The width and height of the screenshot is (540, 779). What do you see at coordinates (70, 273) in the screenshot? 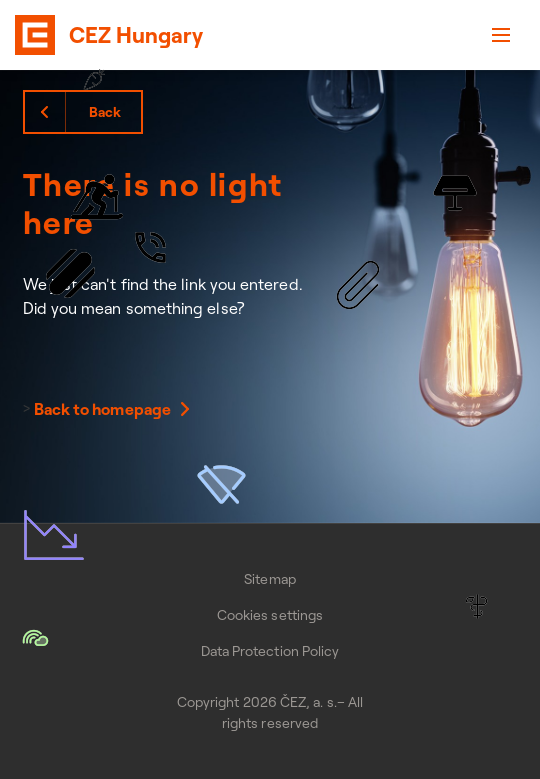
I see `food category or restaurant section` at bounding box center [70, 273].